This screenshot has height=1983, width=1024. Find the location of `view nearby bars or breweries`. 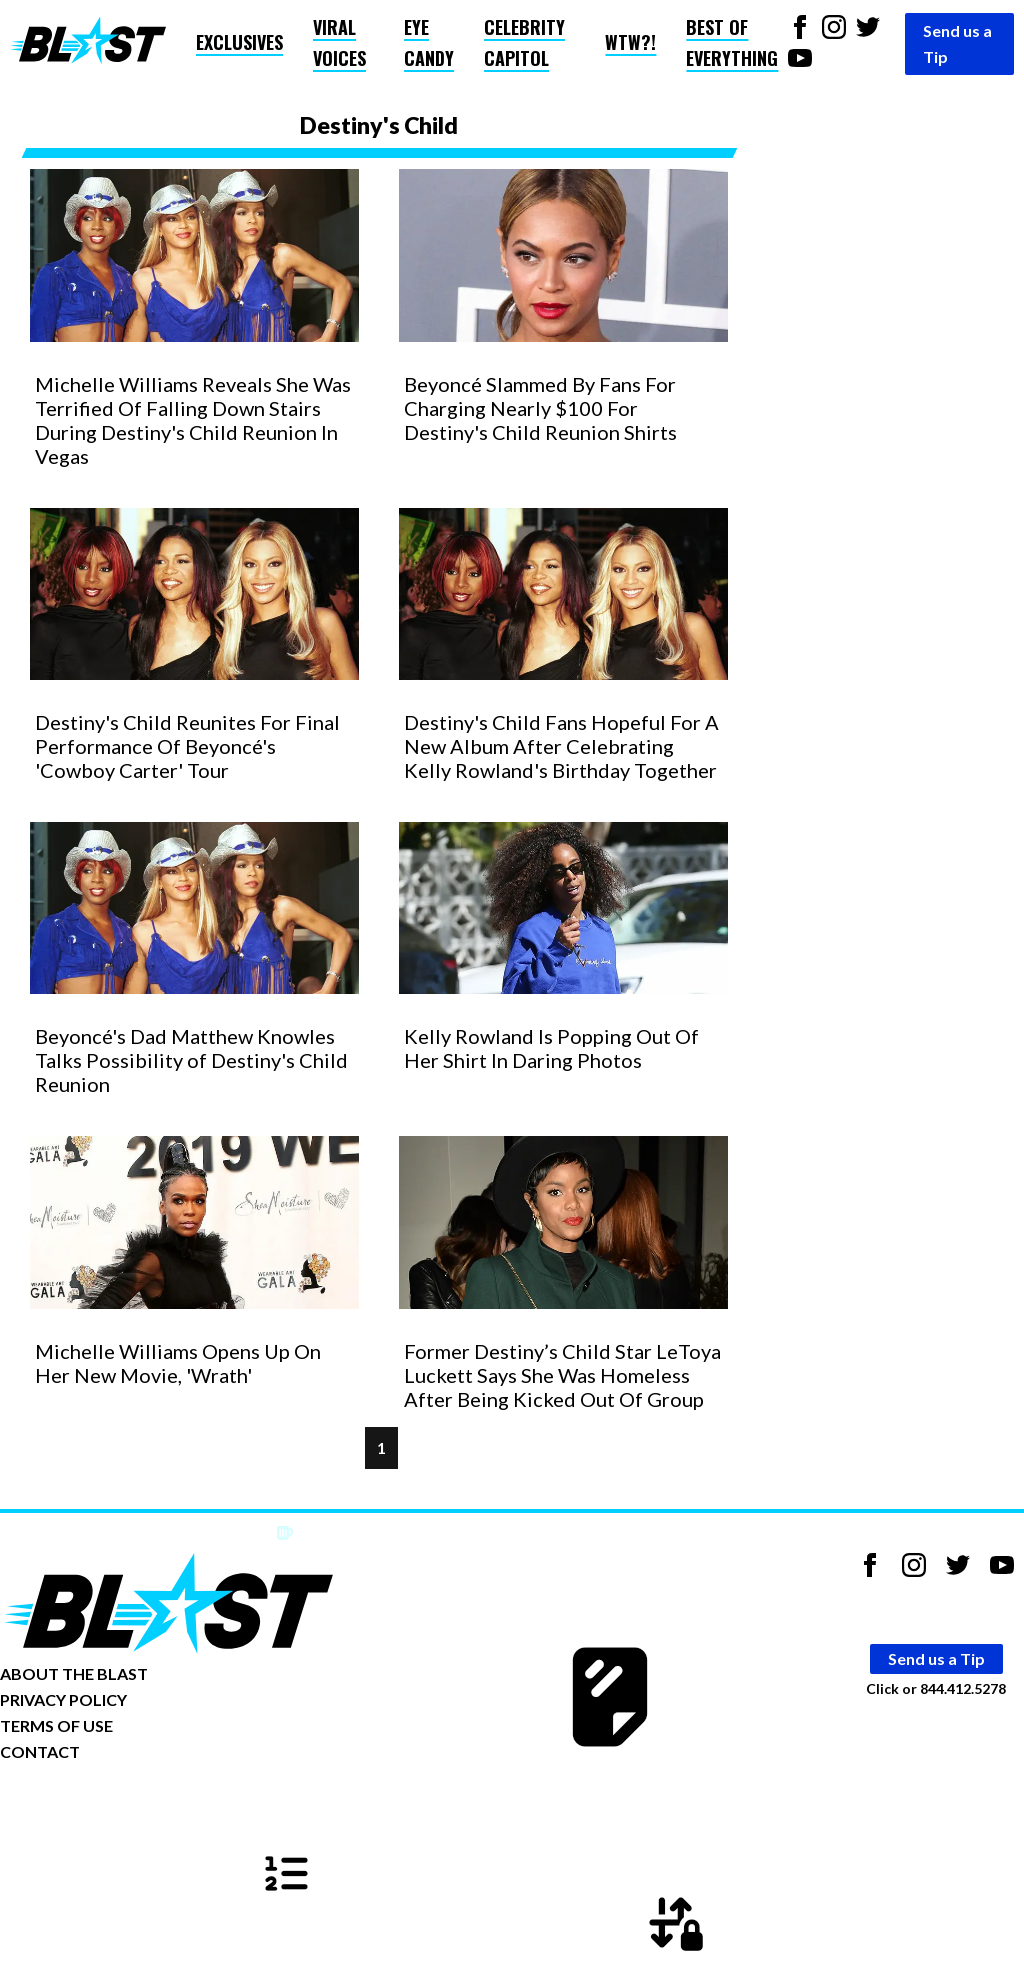

view nearby bars or breweries is located at coordinates (284, 1533).